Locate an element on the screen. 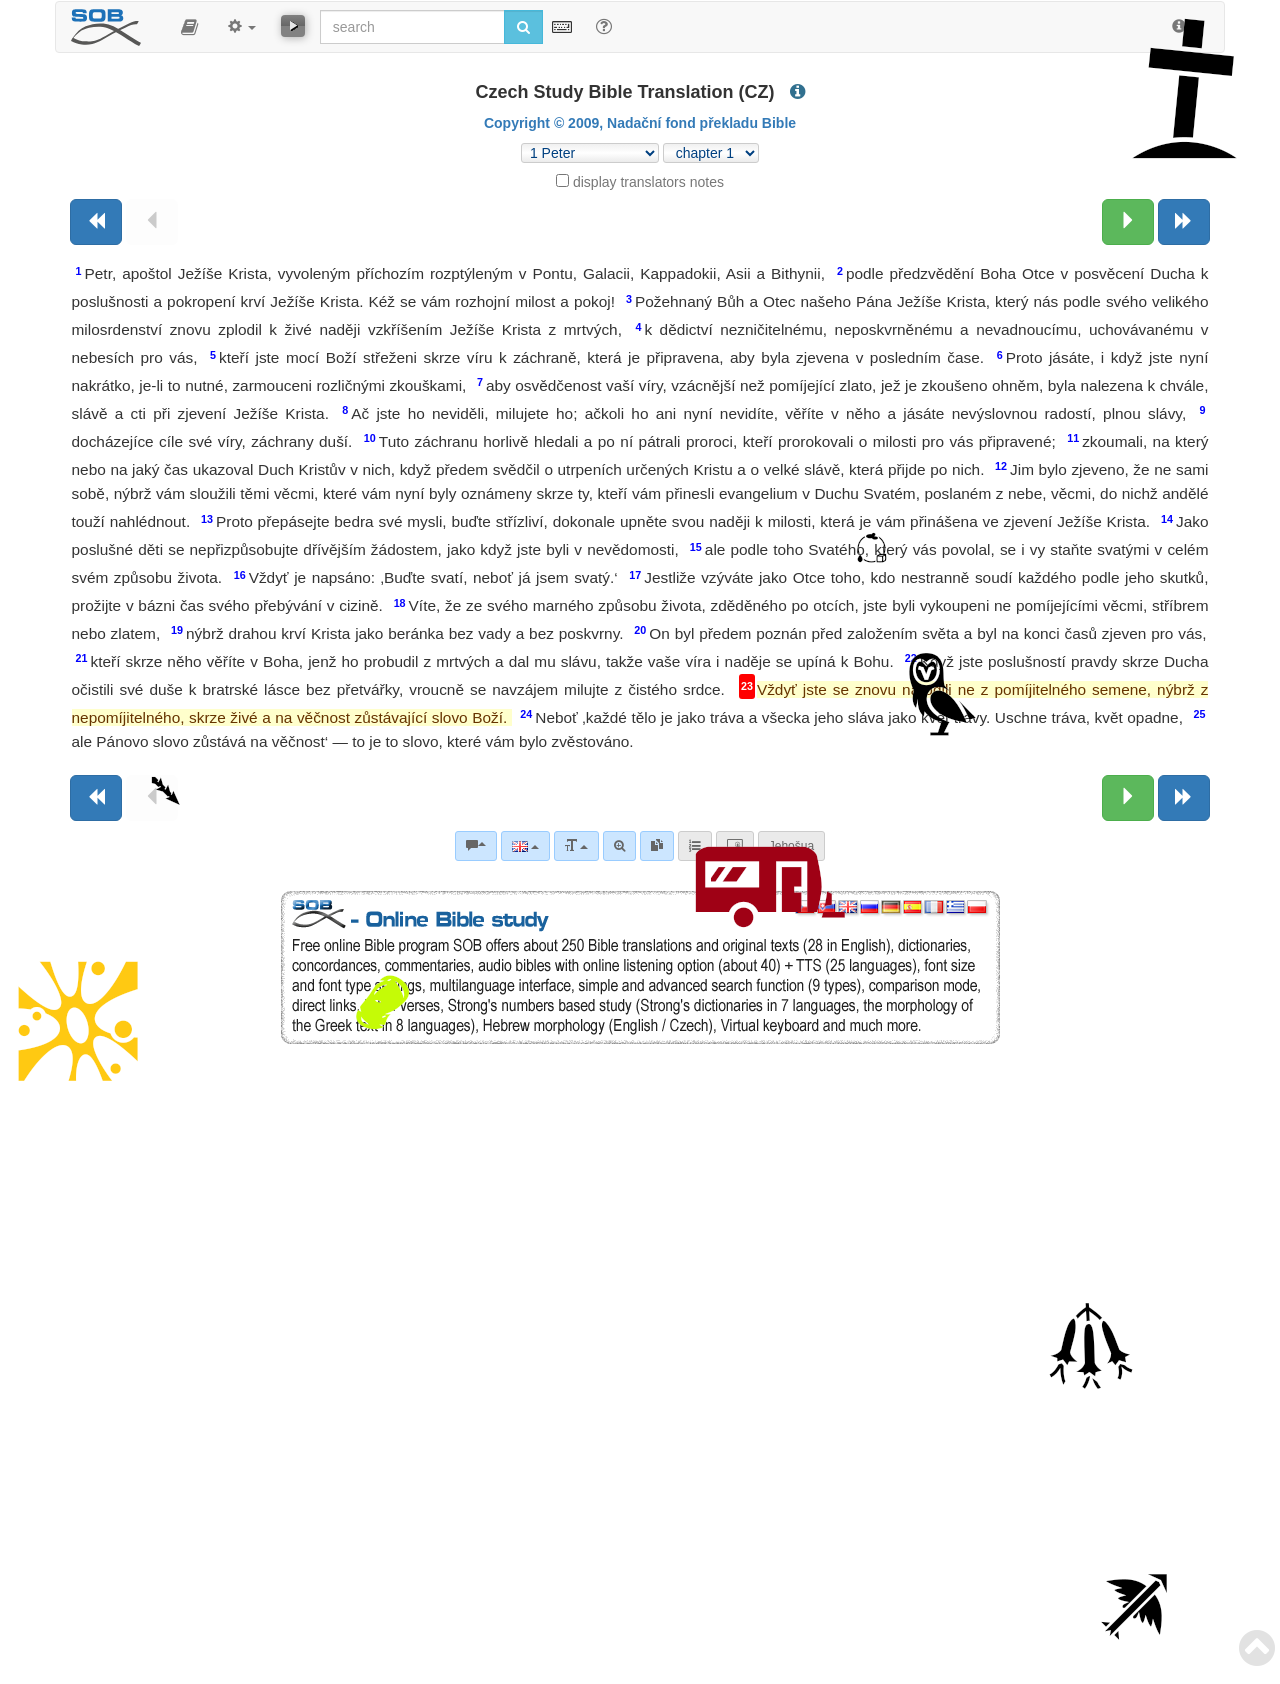  trigger a splatter or explosion effect is located at coordinates (78, 1021).